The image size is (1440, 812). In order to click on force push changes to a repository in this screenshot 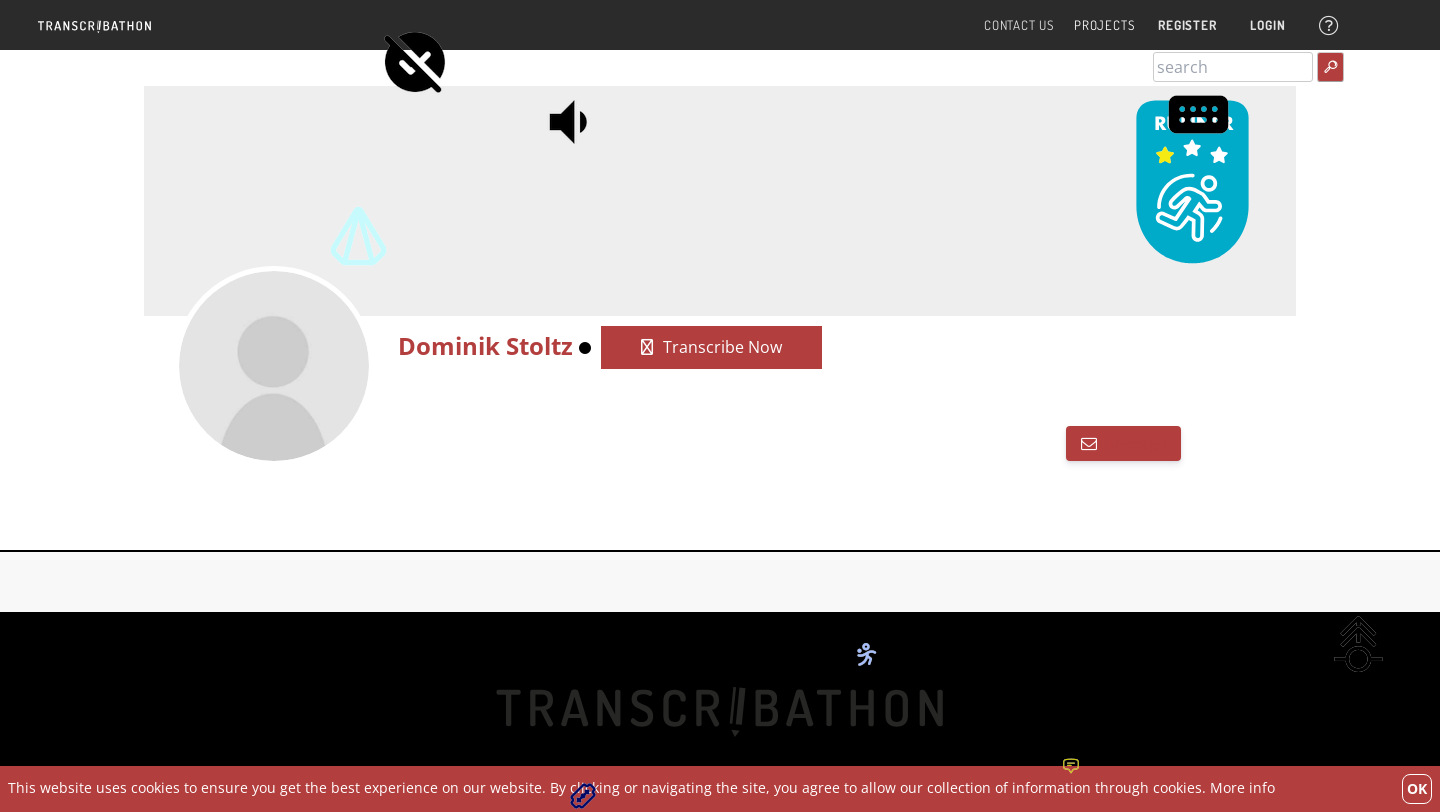, I will do `click(1356, 642)`.